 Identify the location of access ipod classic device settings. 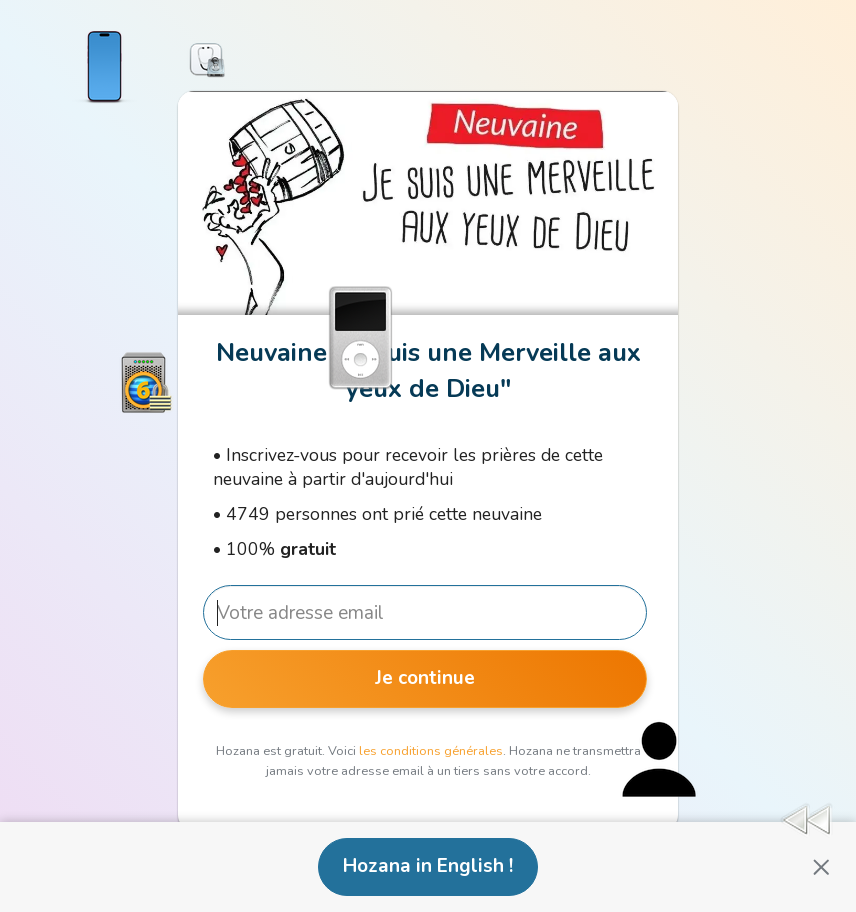
(360, 337).